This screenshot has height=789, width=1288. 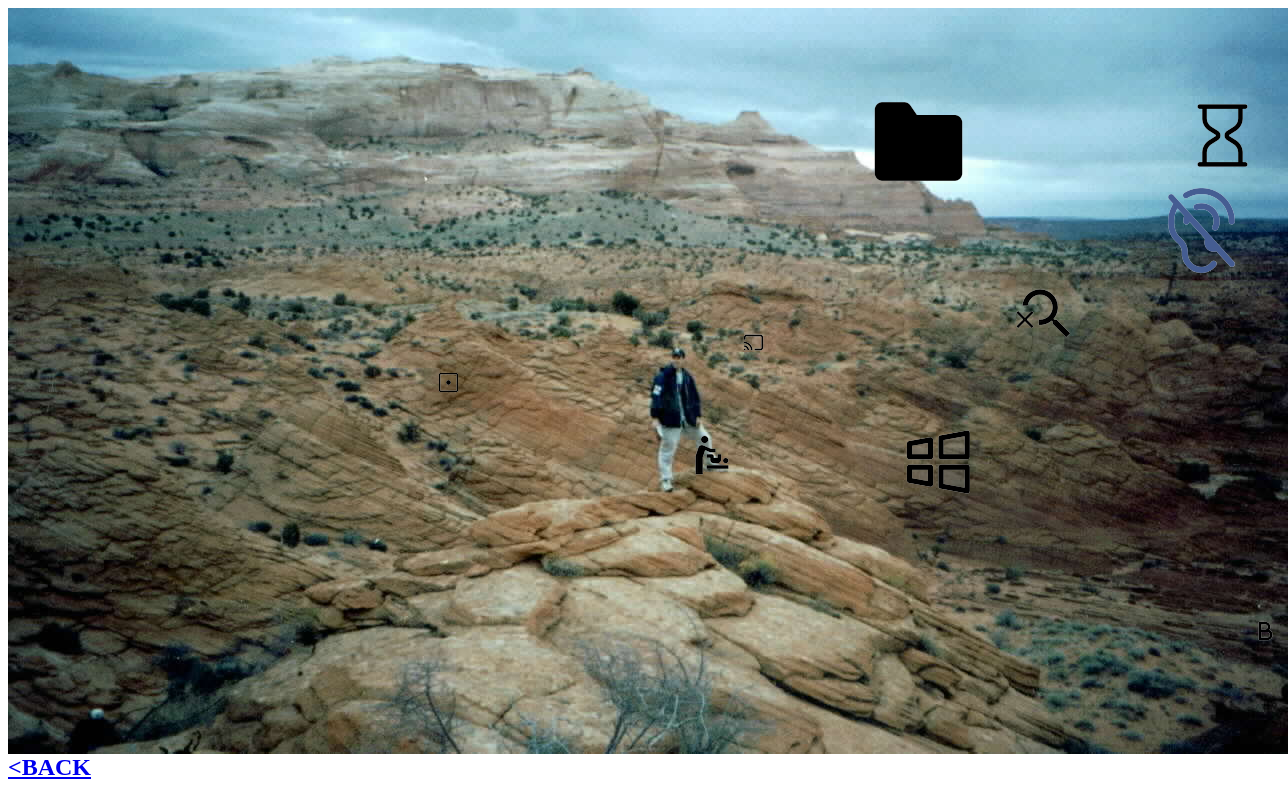 I want to click on indicates a modified file in a diff view, so click(x=448, y=382).